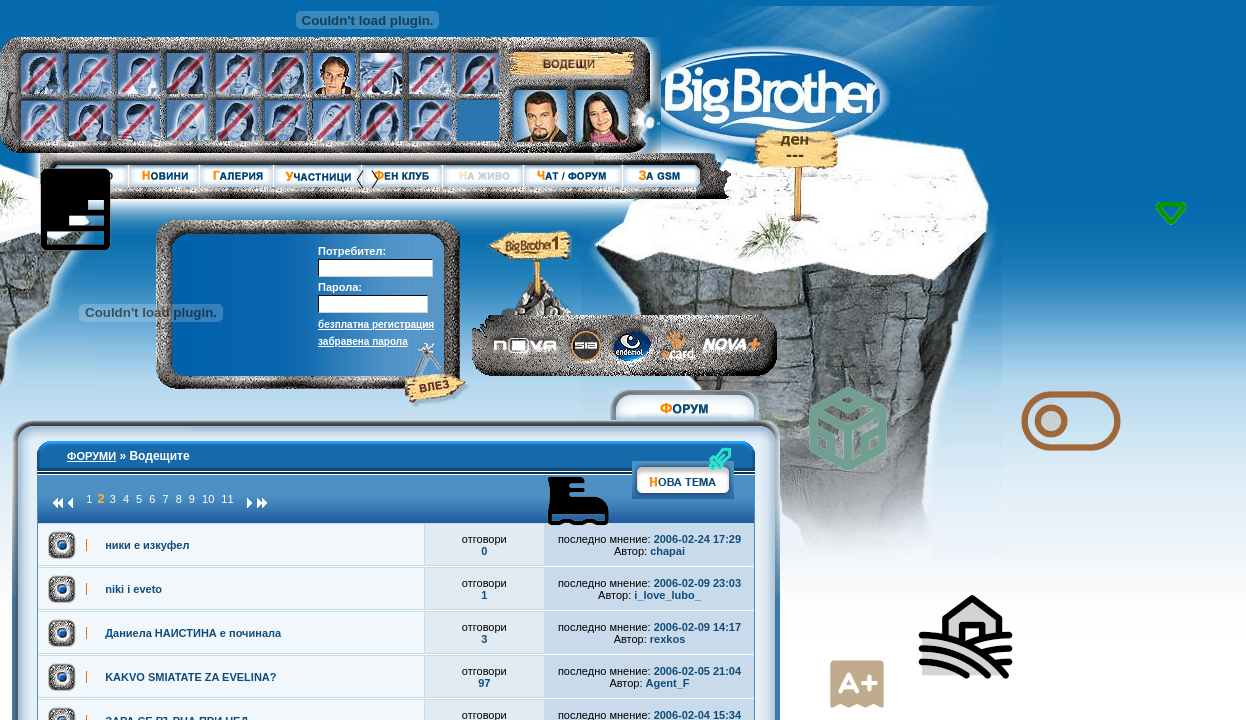  I want to click on access combat or battle features, so click(720, 458).